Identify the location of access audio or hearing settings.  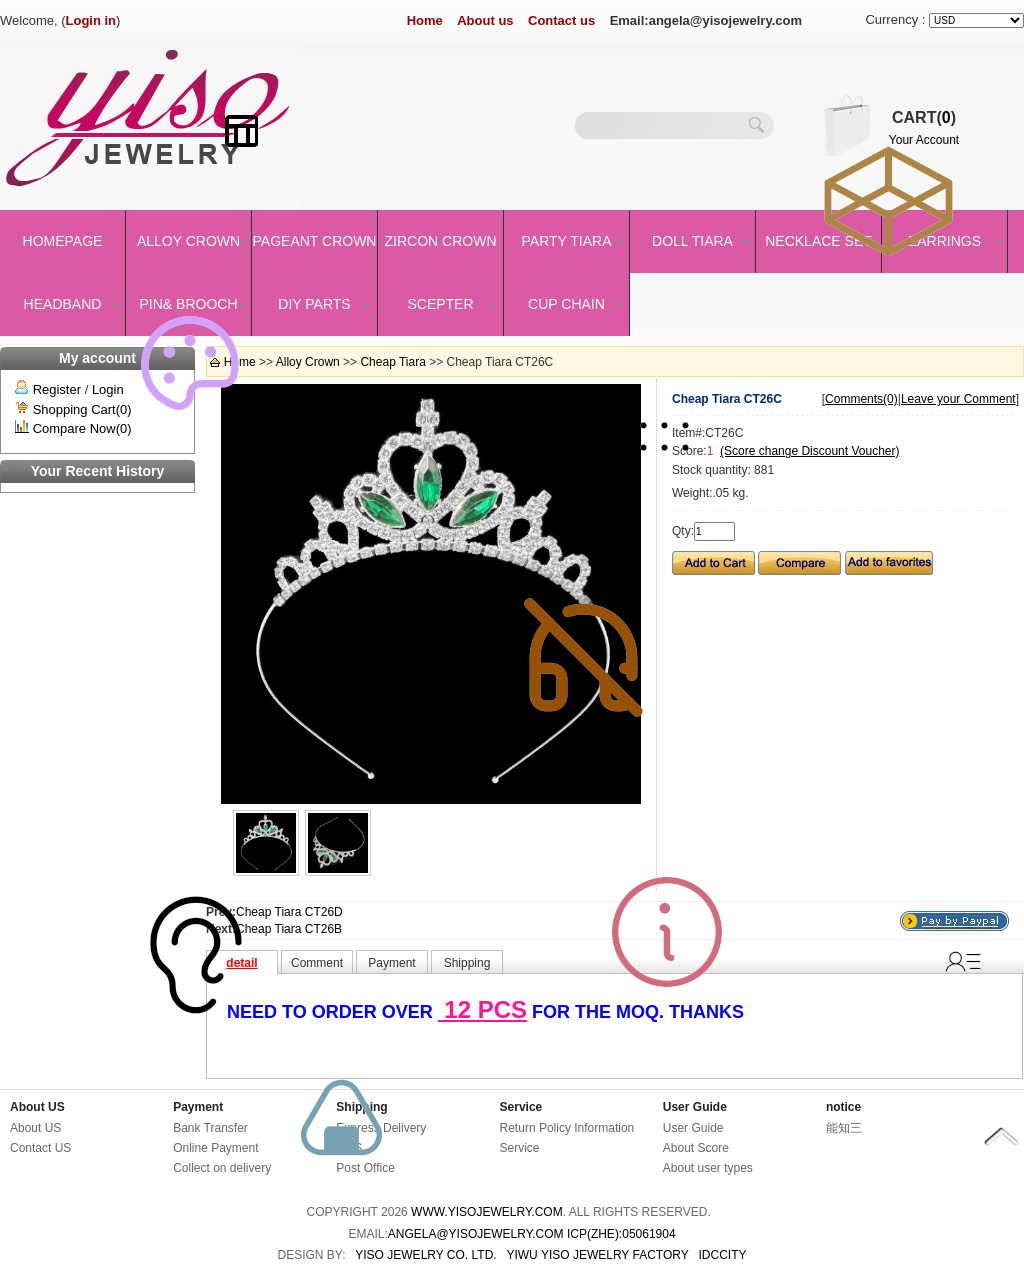
(196, 955).